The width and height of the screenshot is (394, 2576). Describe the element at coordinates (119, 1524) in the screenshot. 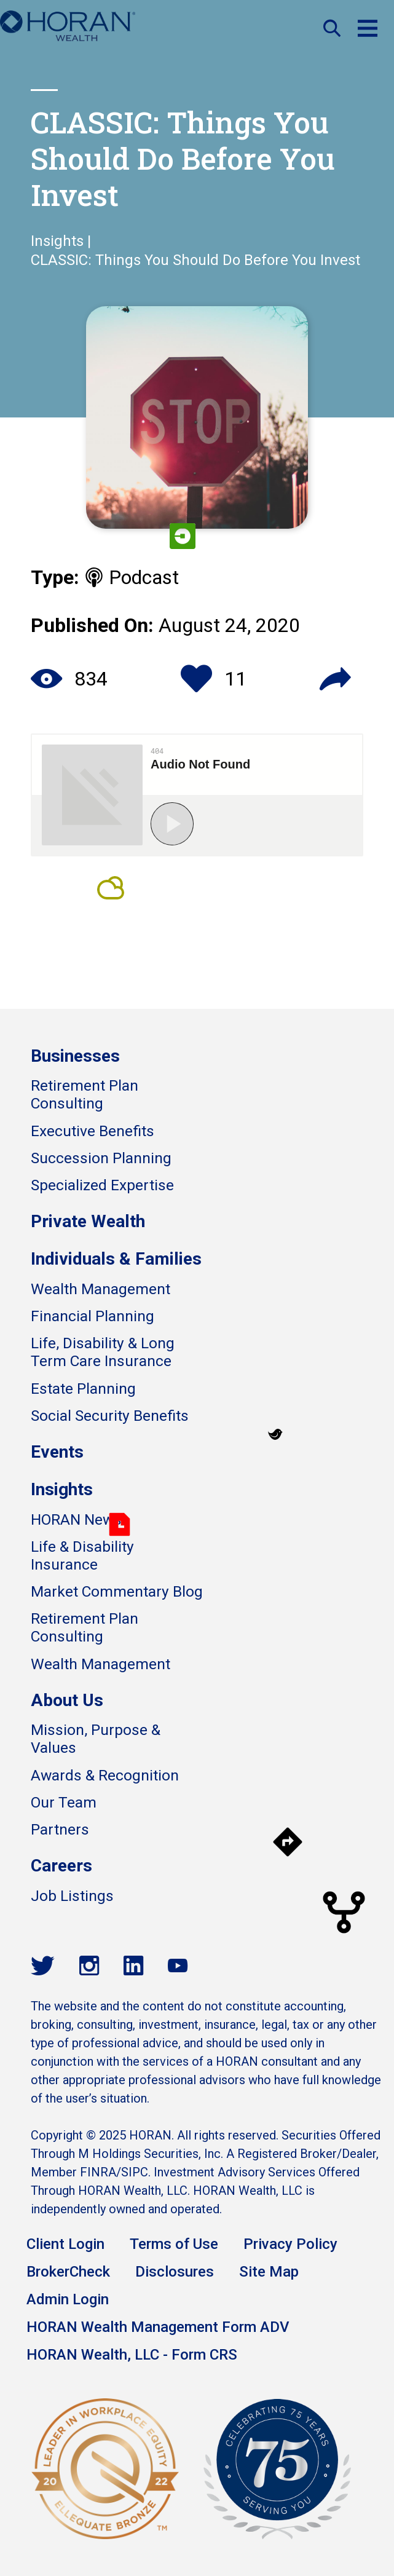

I see `view file version history` at that location.